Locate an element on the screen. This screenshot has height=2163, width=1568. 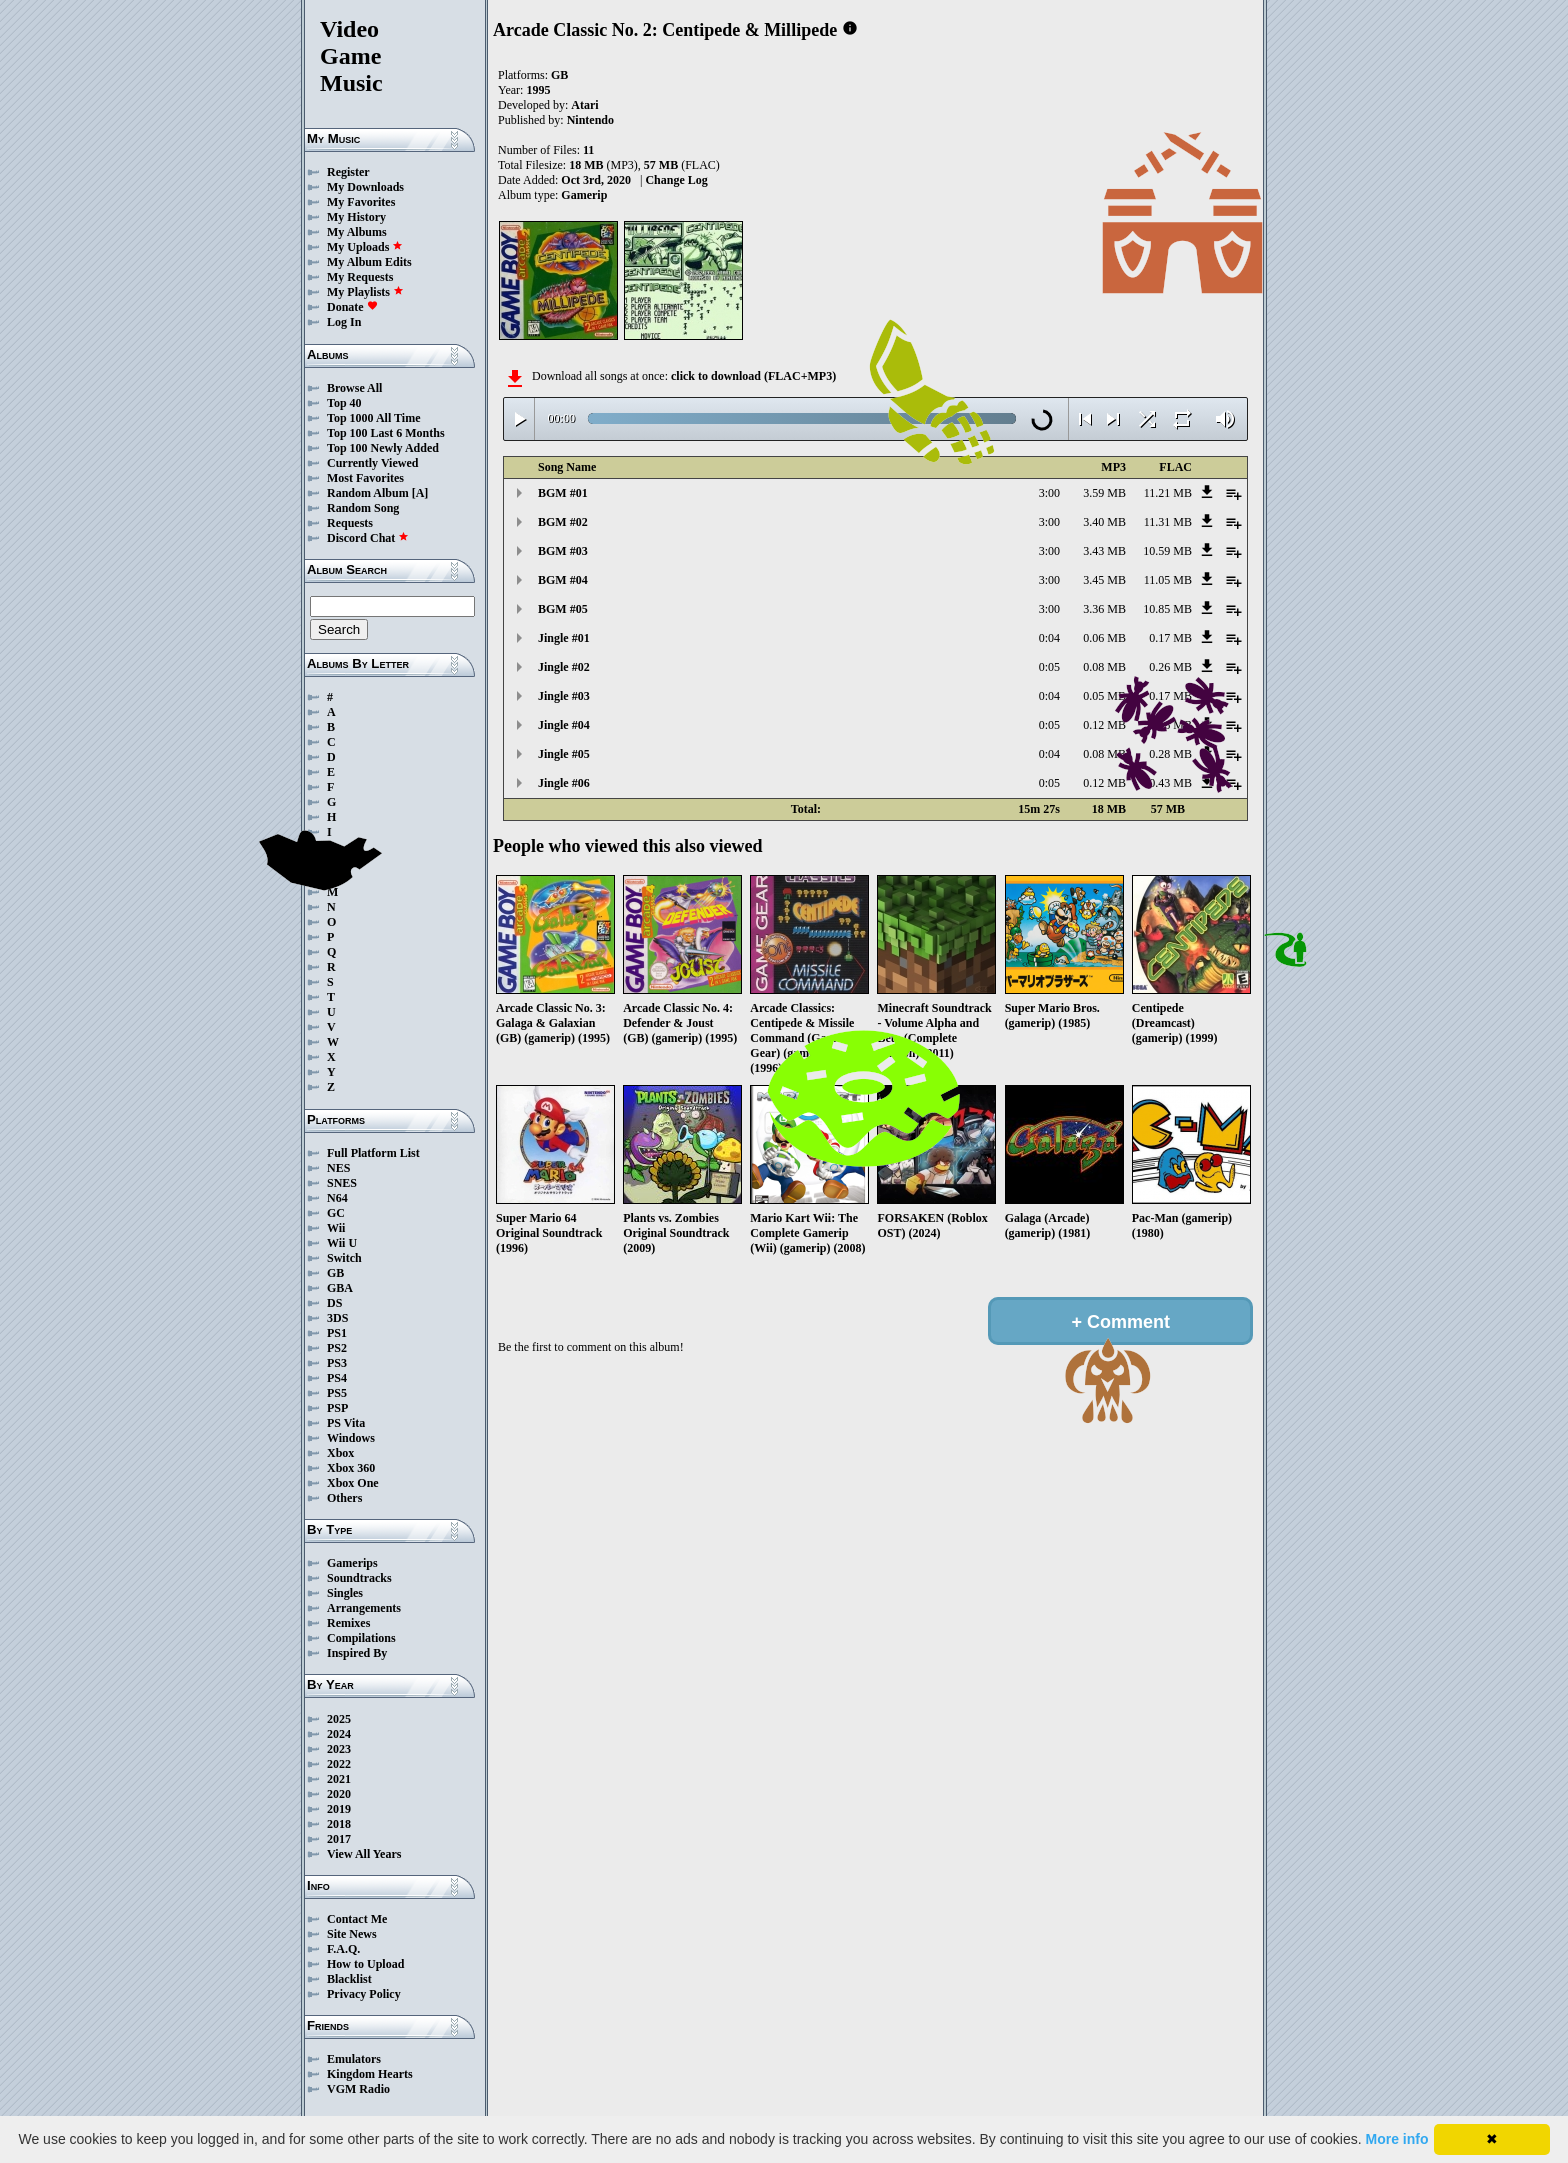
indicates insect infestation or pest problem in a game is located at coordinates (1173, 734).